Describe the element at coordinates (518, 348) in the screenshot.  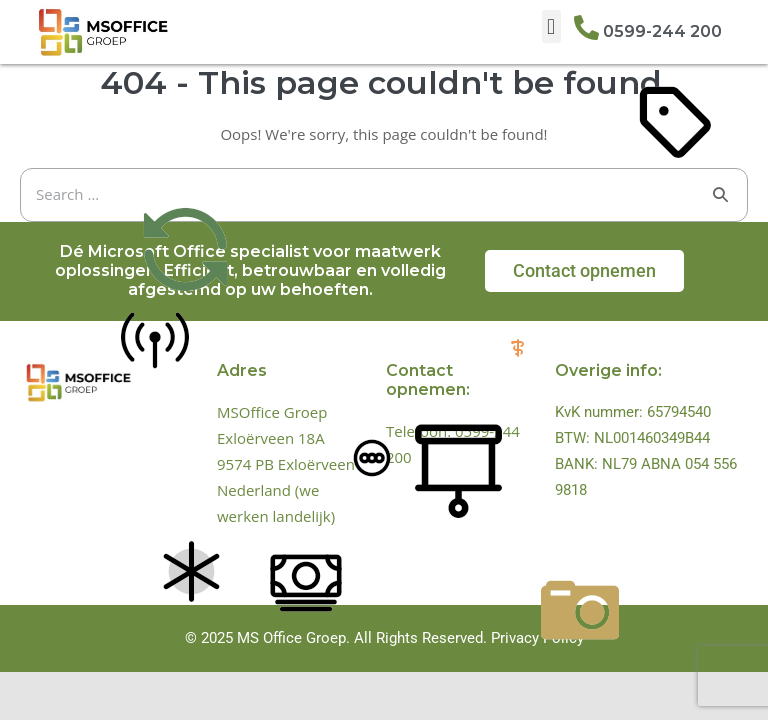
I see `access medical or healthcare services` at that location.